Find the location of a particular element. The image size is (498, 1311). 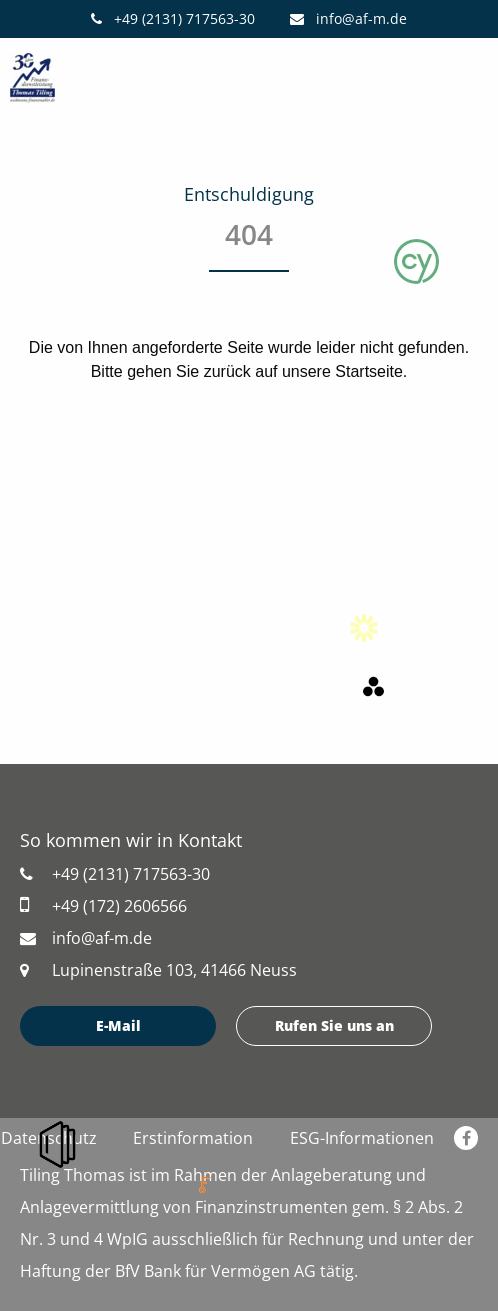

cypress testing framework logo is located at coordinates (416, 261).